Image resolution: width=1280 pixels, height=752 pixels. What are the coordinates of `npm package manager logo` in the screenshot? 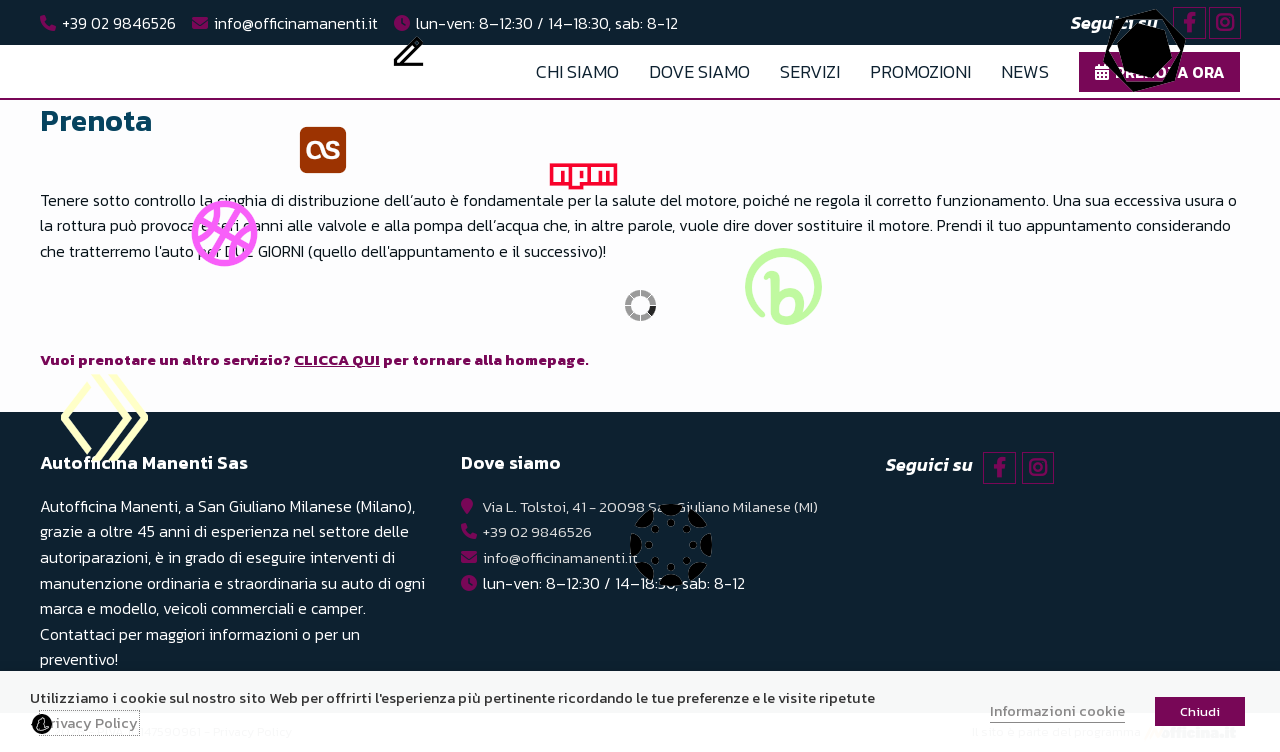 It's located at (583, 174).